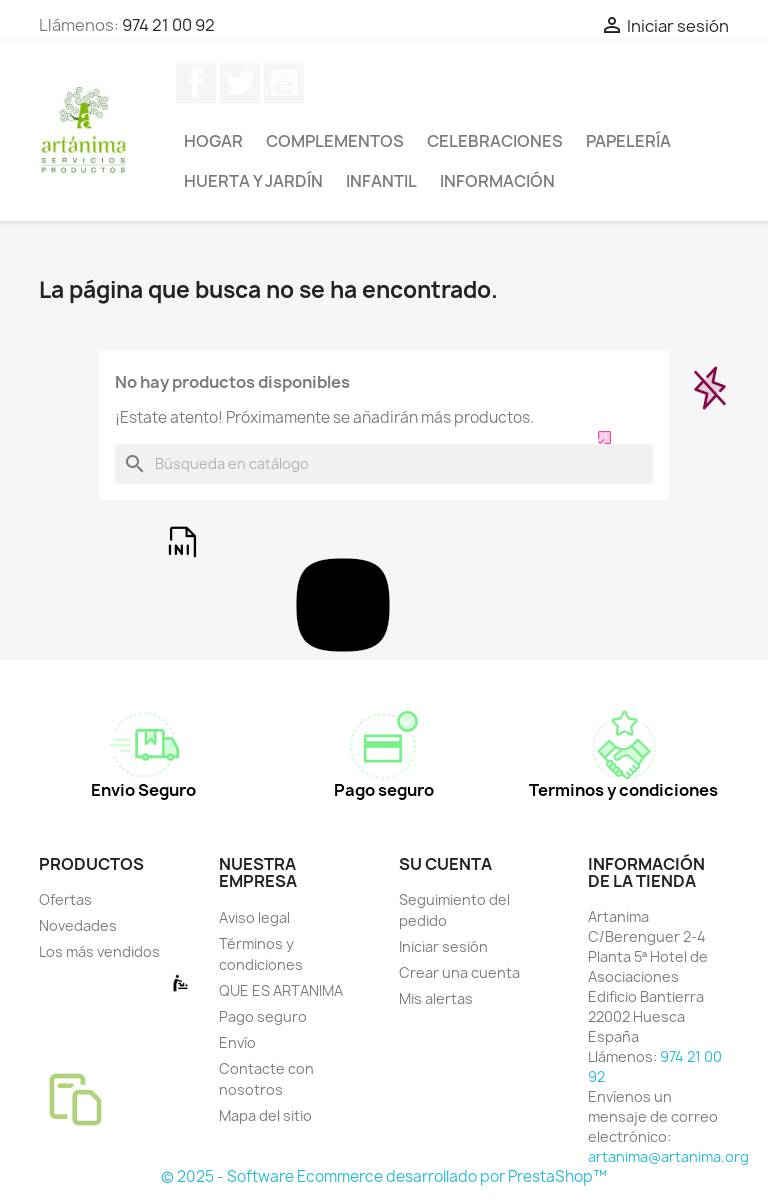 The height and width of the screenshot is (1203, 768). I want to click on indicates baby changing station nearby, so click(180, 983).